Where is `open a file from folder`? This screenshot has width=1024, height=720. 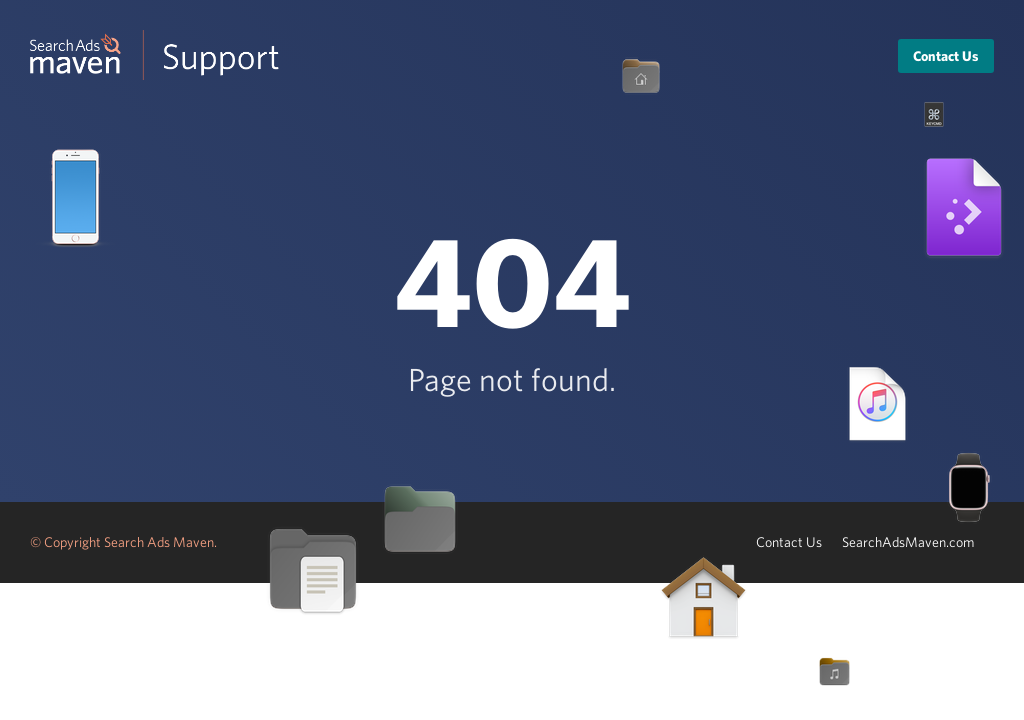
open a file from folder is located at coordinates (313, 569).